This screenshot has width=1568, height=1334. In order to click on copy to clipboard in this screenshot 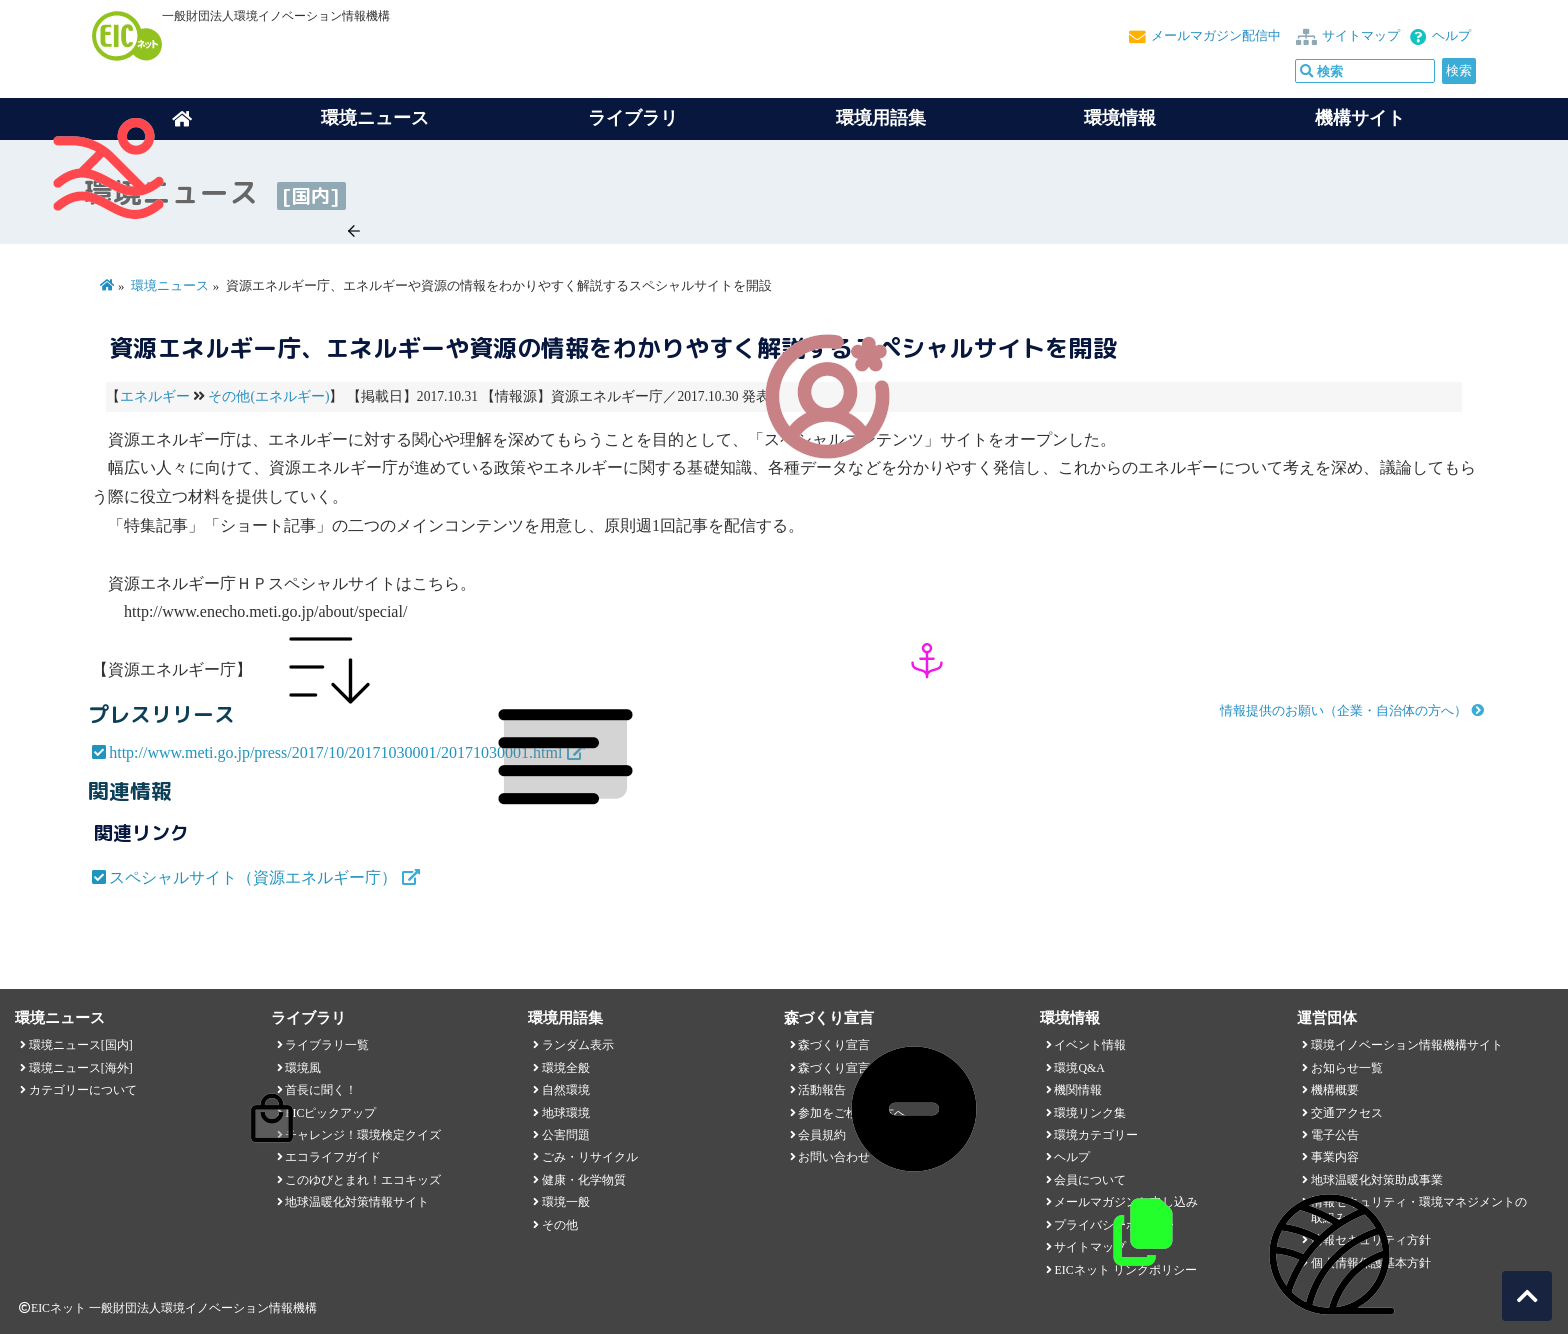, I will do `click(1143, 1232)`.